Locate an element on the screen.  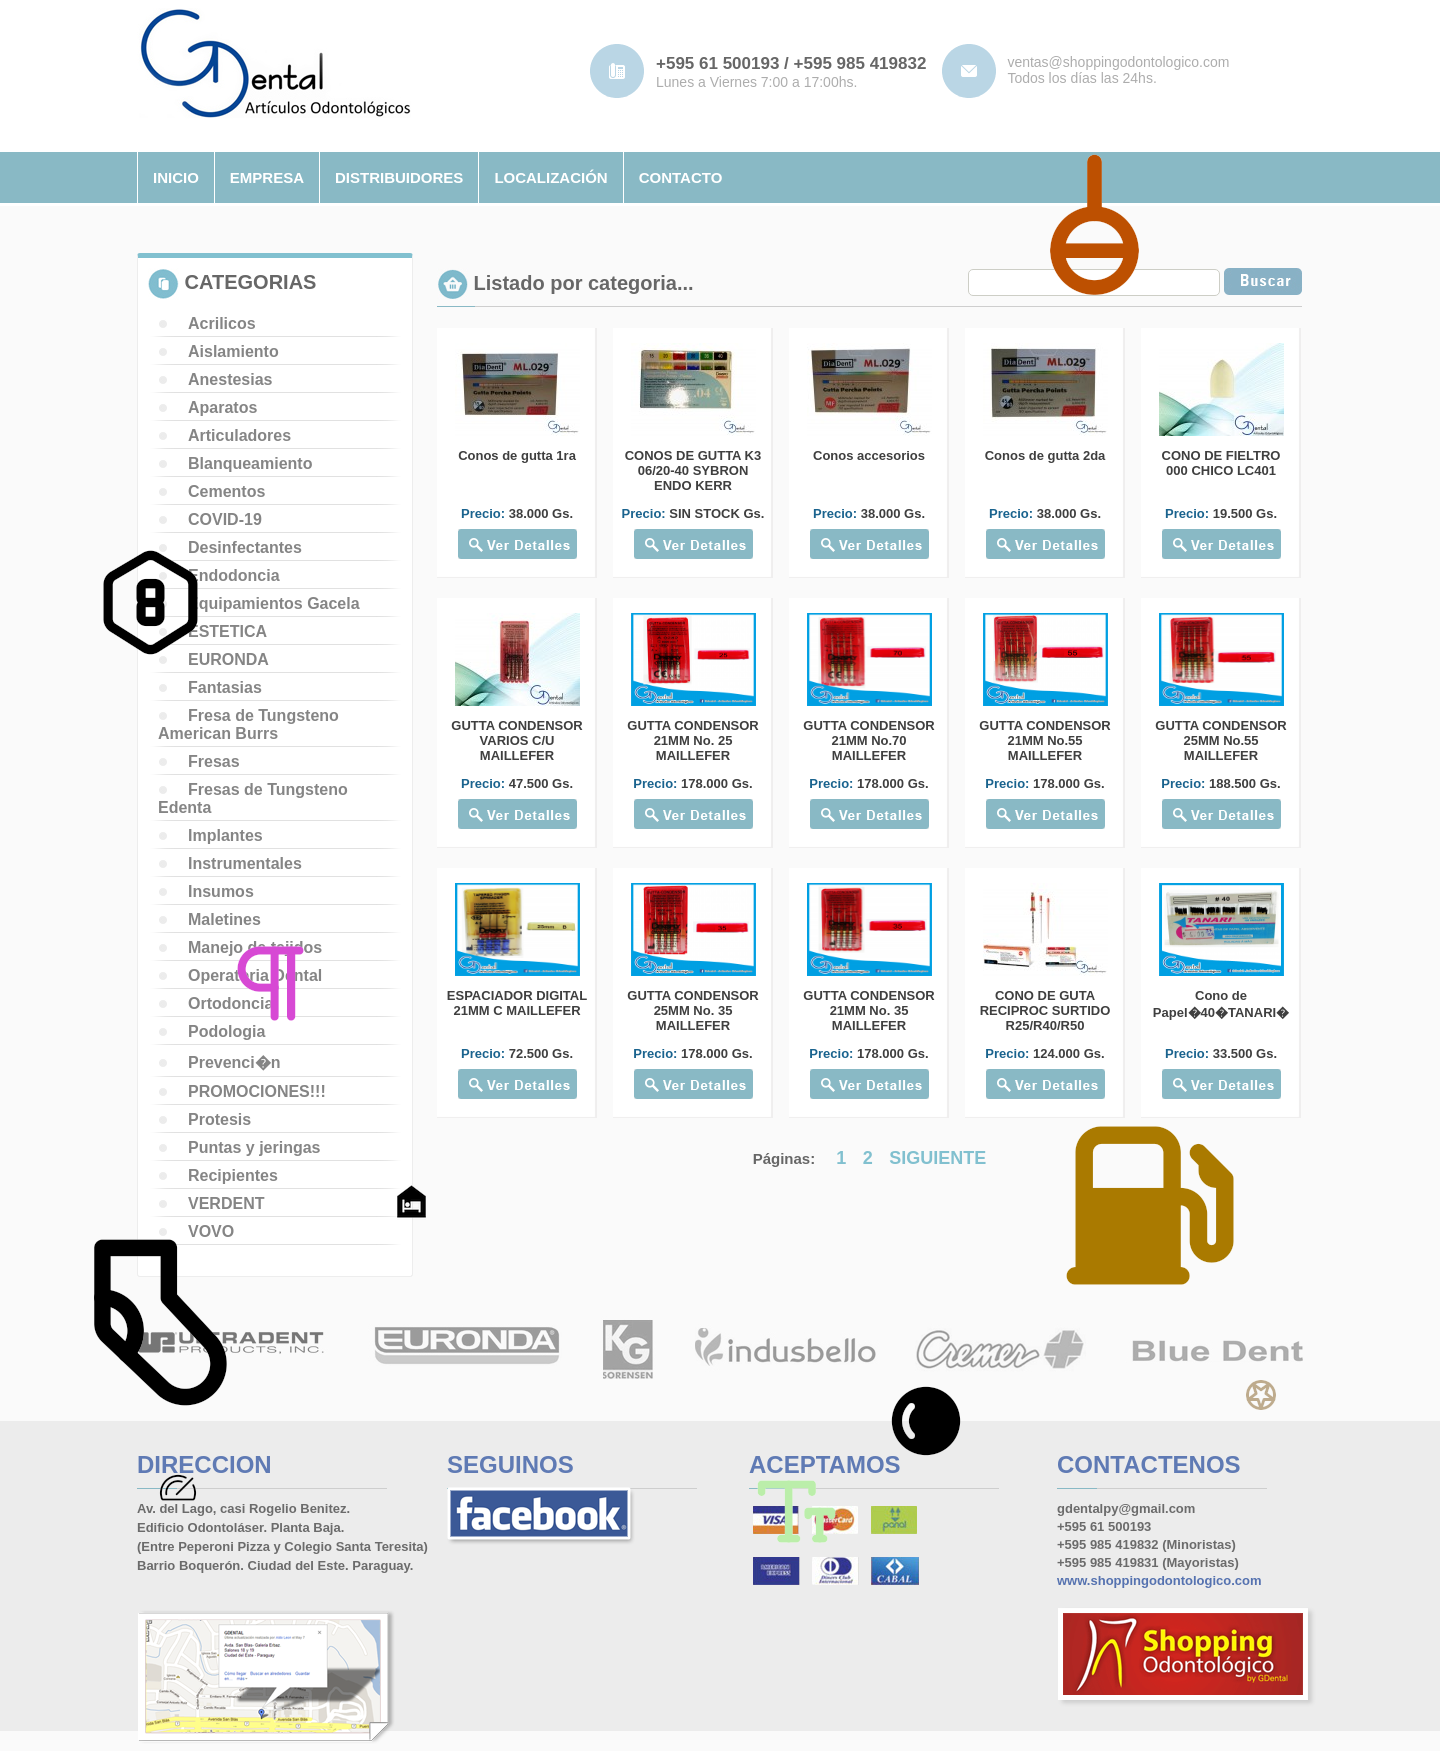
find nearby overnight shelters is located at coordinates (411, 1201).